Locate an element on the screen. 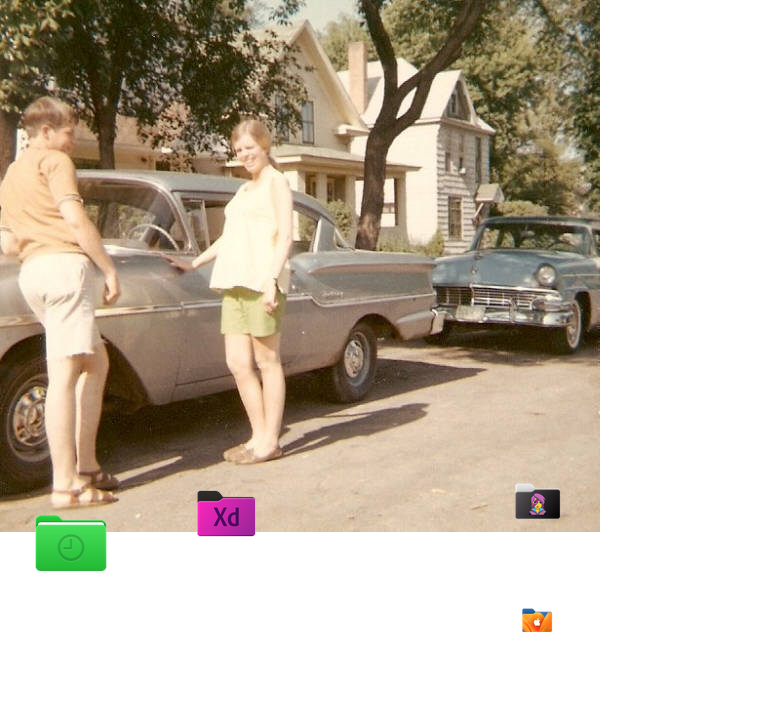  access temporary files folder is located at coordinates (71, 543).